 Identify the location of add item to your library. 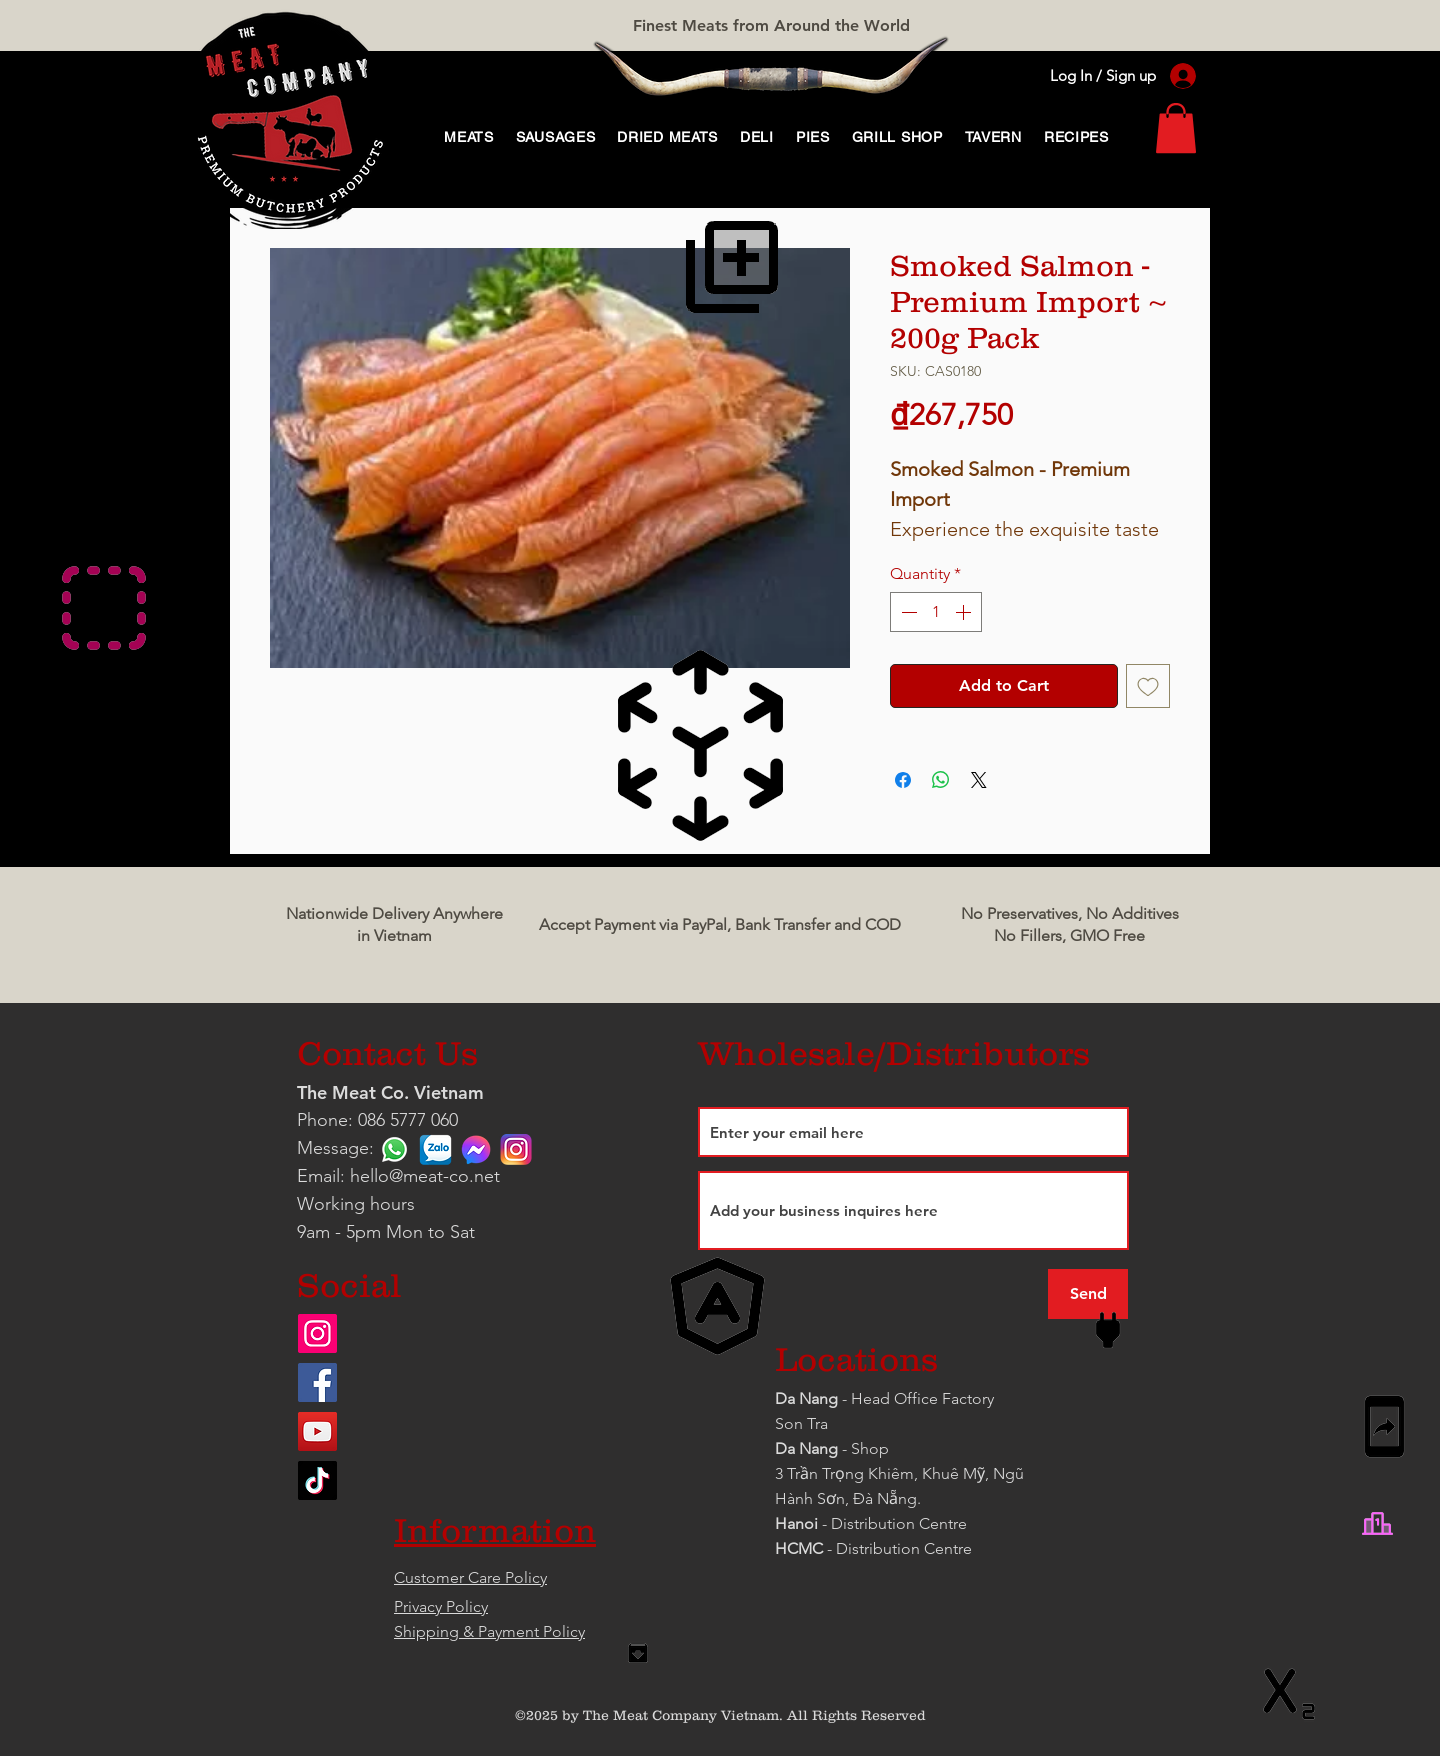
(732, 267).